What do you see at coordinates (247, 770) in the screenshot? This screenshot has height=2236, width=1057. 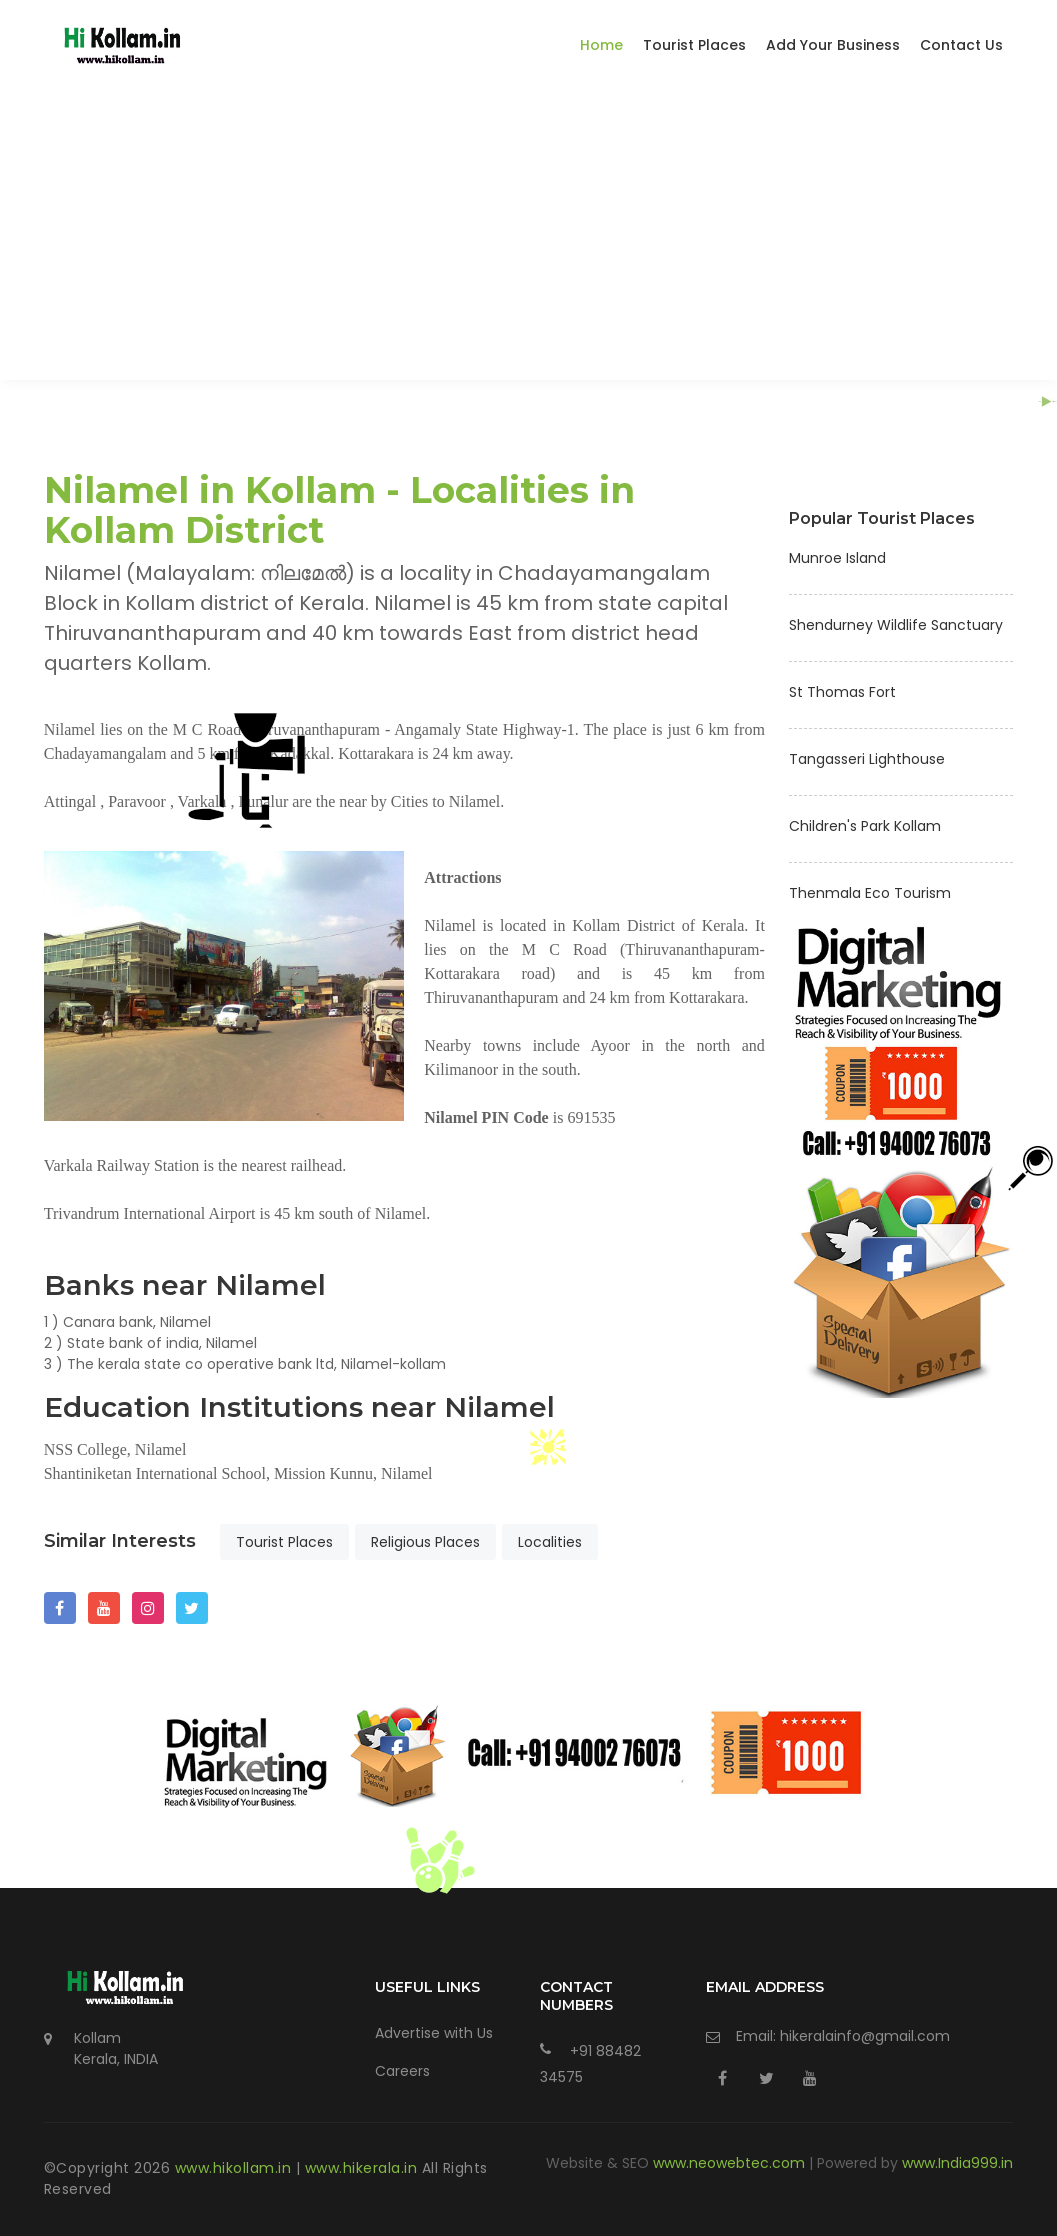 I see `select manual meat grinder tool or equipment` at bounding box center [247, 770].